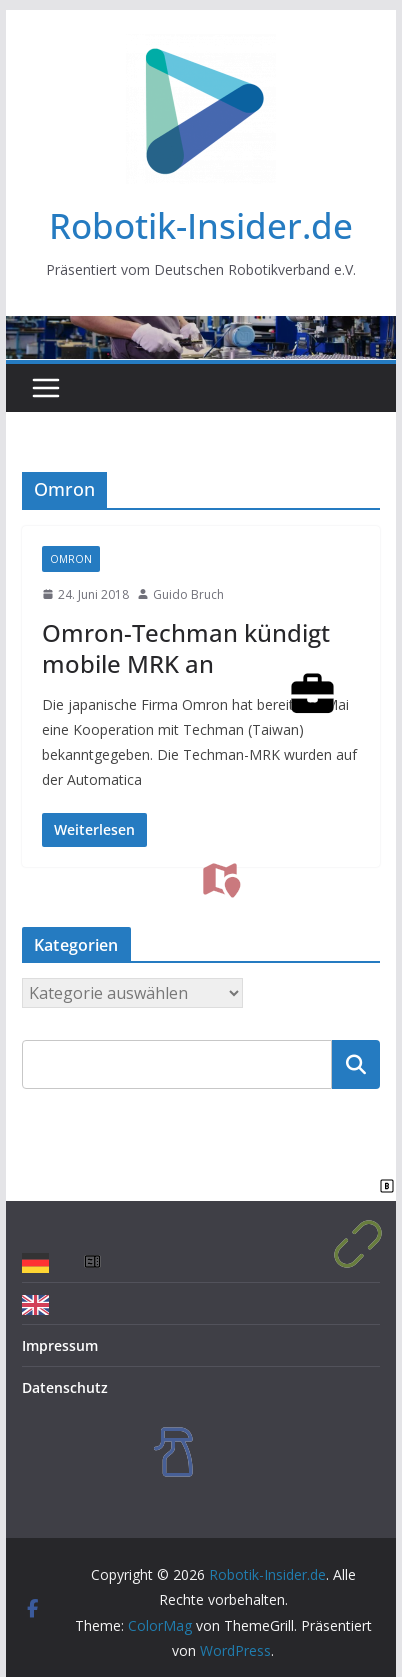  I want to click on unlink or disconnect a connected item, so click(358, 1244).